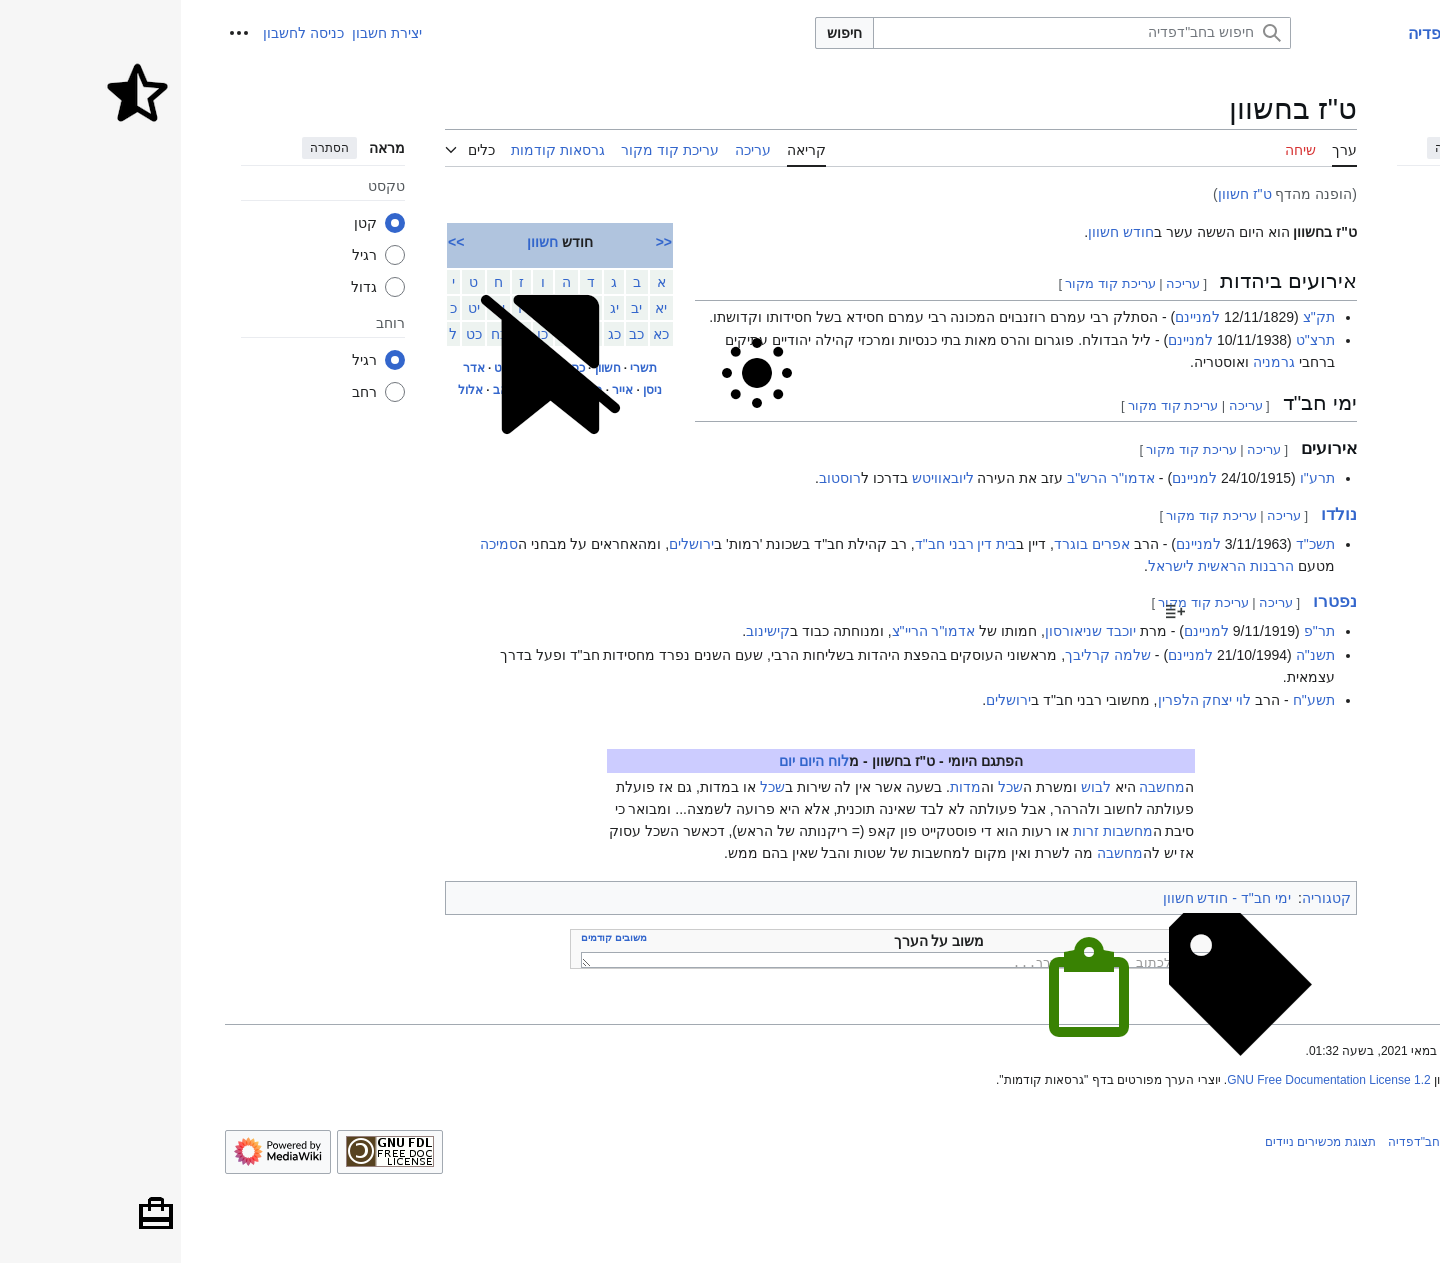 The width and height of the screenshot is (1440, 1263). I want to click on add a new item to the list, so click(1175, 611).